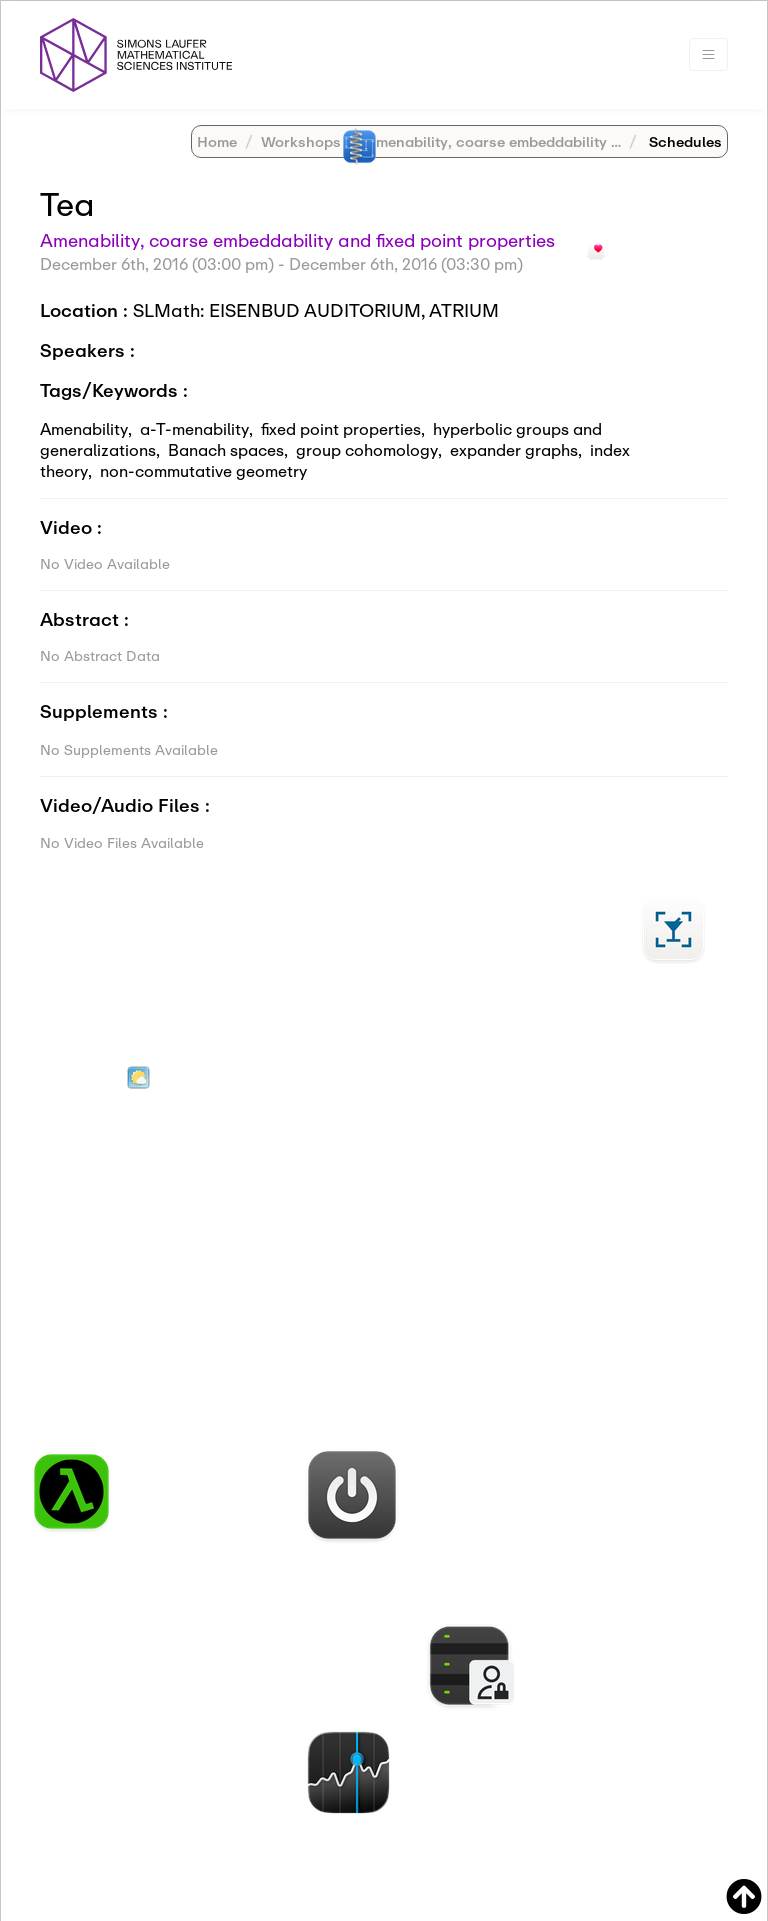 Image resolution: width=768 pixels, height=1921 pixels. What do you see at coordinates (470, 1667) in the screenshot?
I see `configure NIS (network information service) server settings` at bounding box center [470, 1667].